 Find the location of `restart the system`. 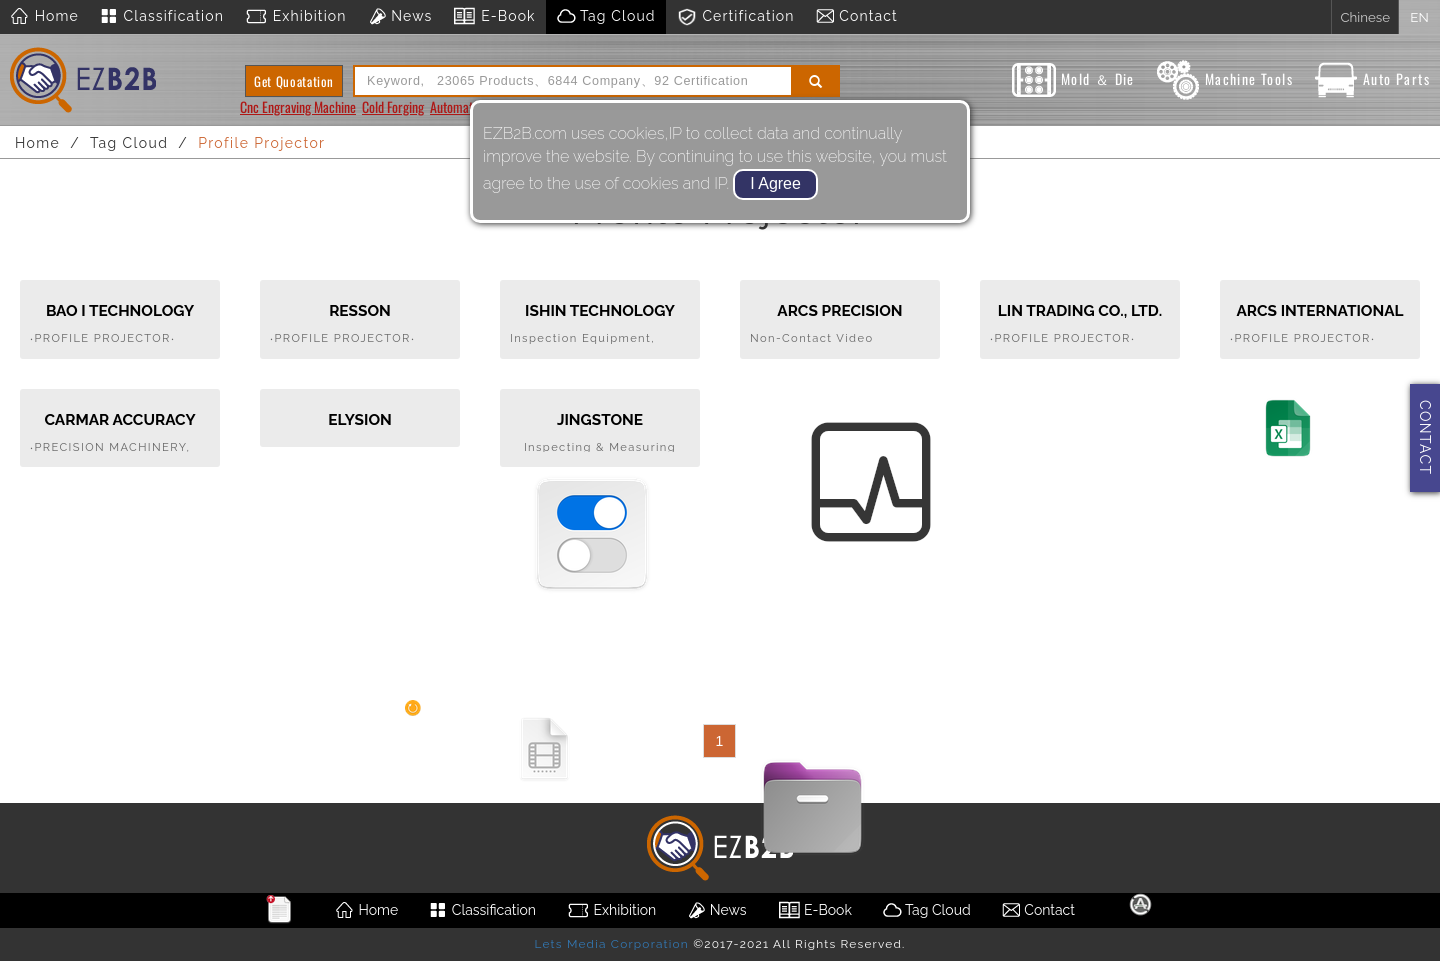

restart the system is located at coordinates (413, 708).